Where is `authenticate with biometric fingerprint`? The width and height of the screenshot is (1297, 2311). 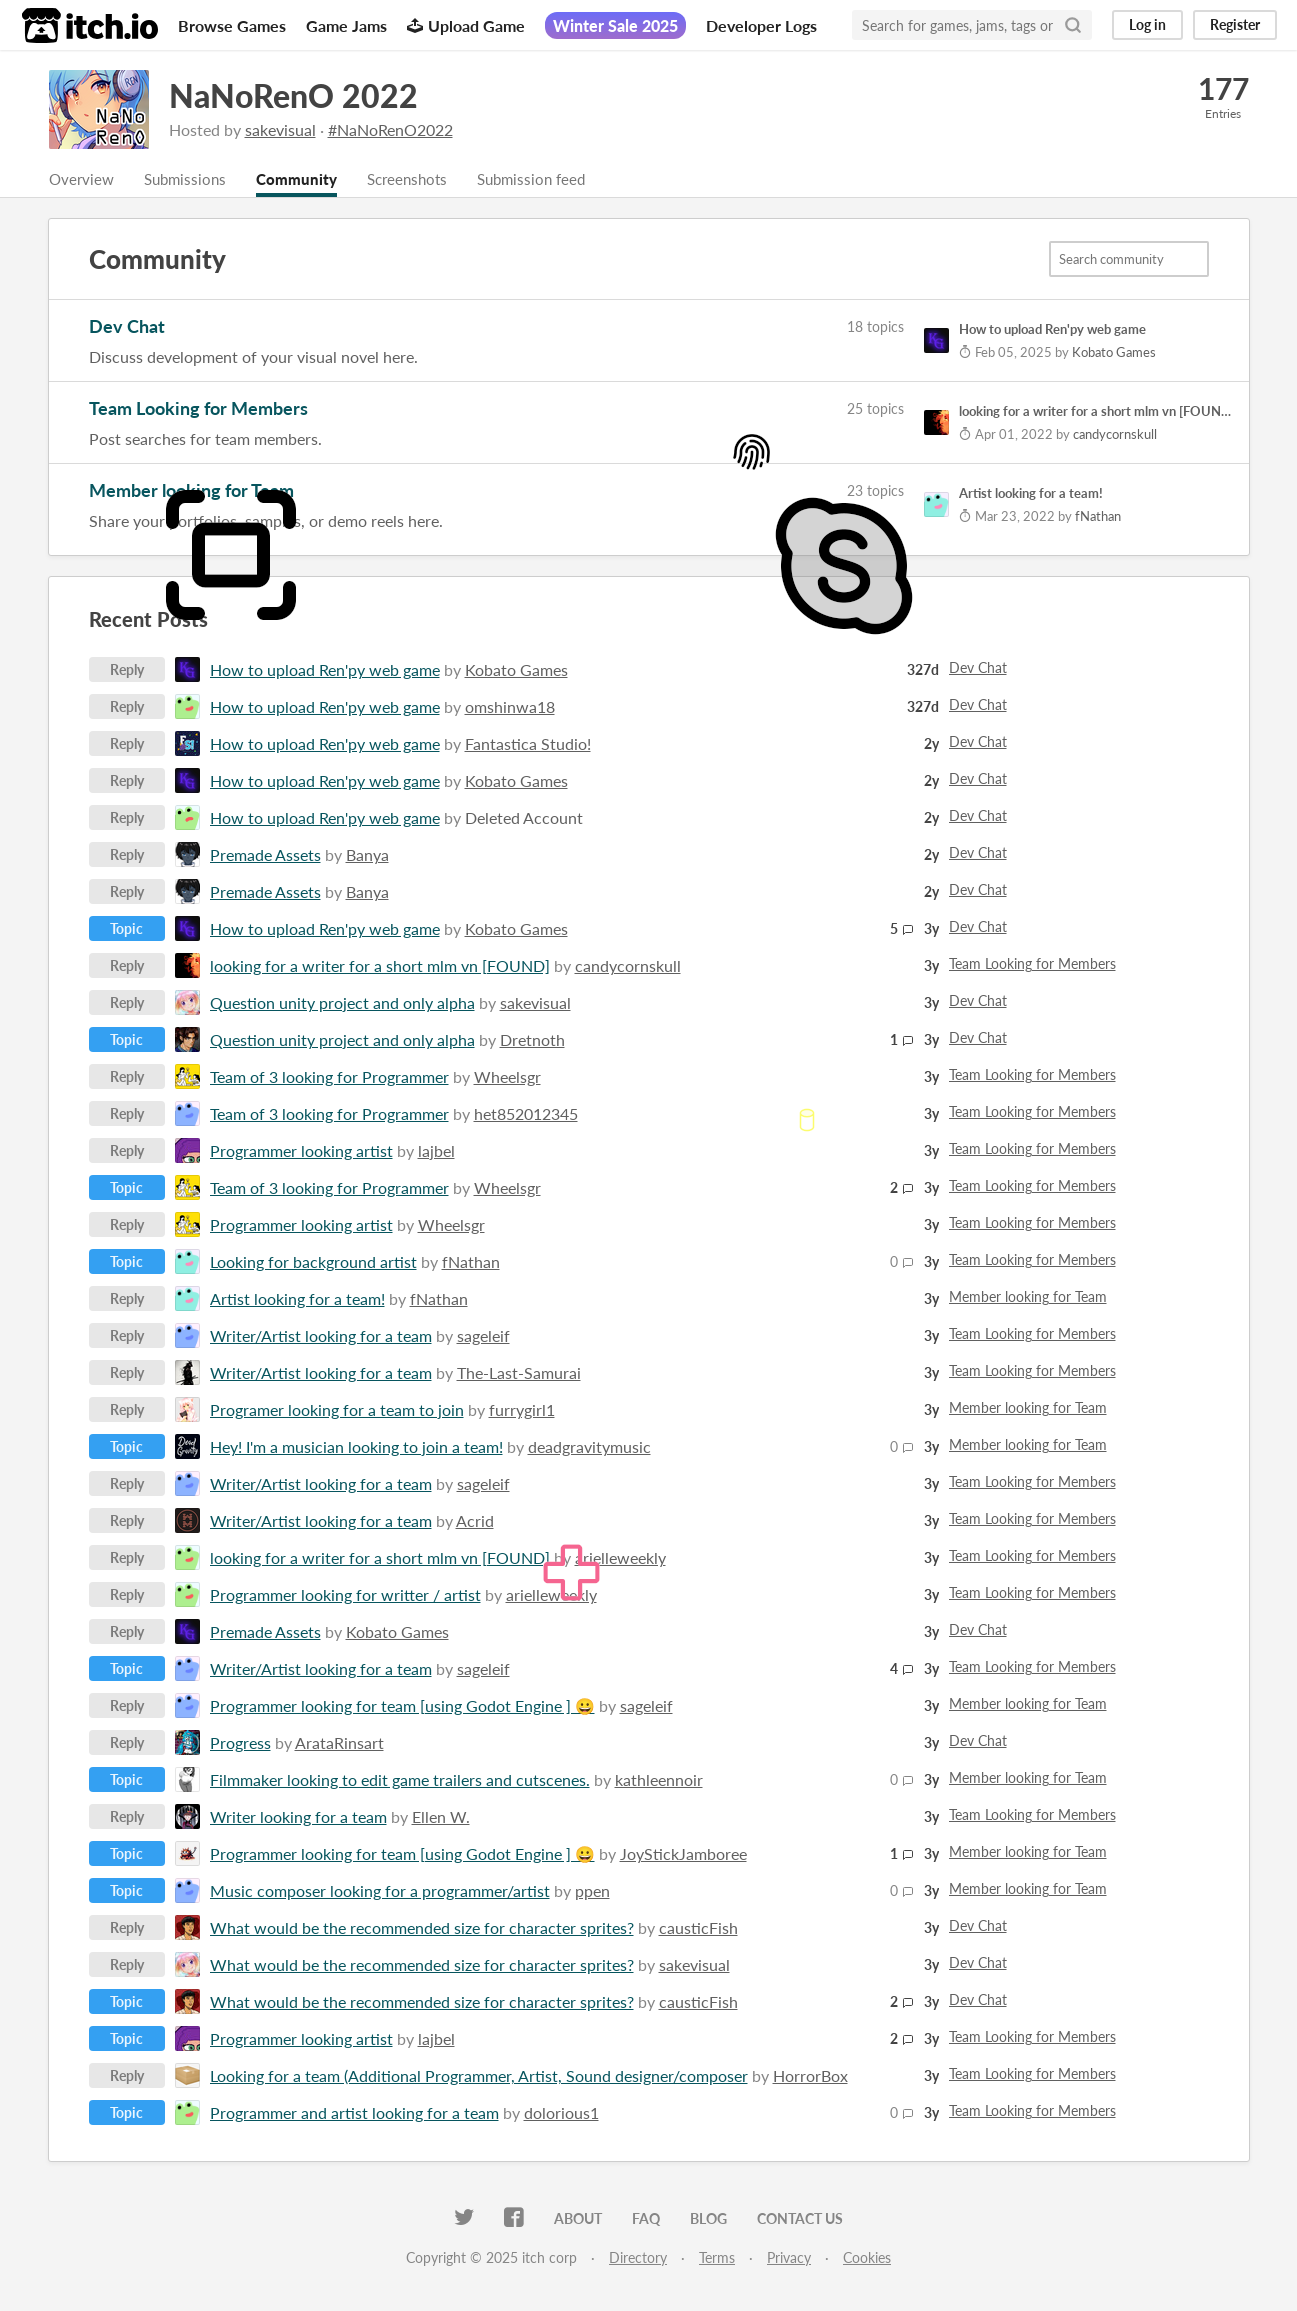
authenticate with biometric fingerprint is located at coordinates (752, 452).